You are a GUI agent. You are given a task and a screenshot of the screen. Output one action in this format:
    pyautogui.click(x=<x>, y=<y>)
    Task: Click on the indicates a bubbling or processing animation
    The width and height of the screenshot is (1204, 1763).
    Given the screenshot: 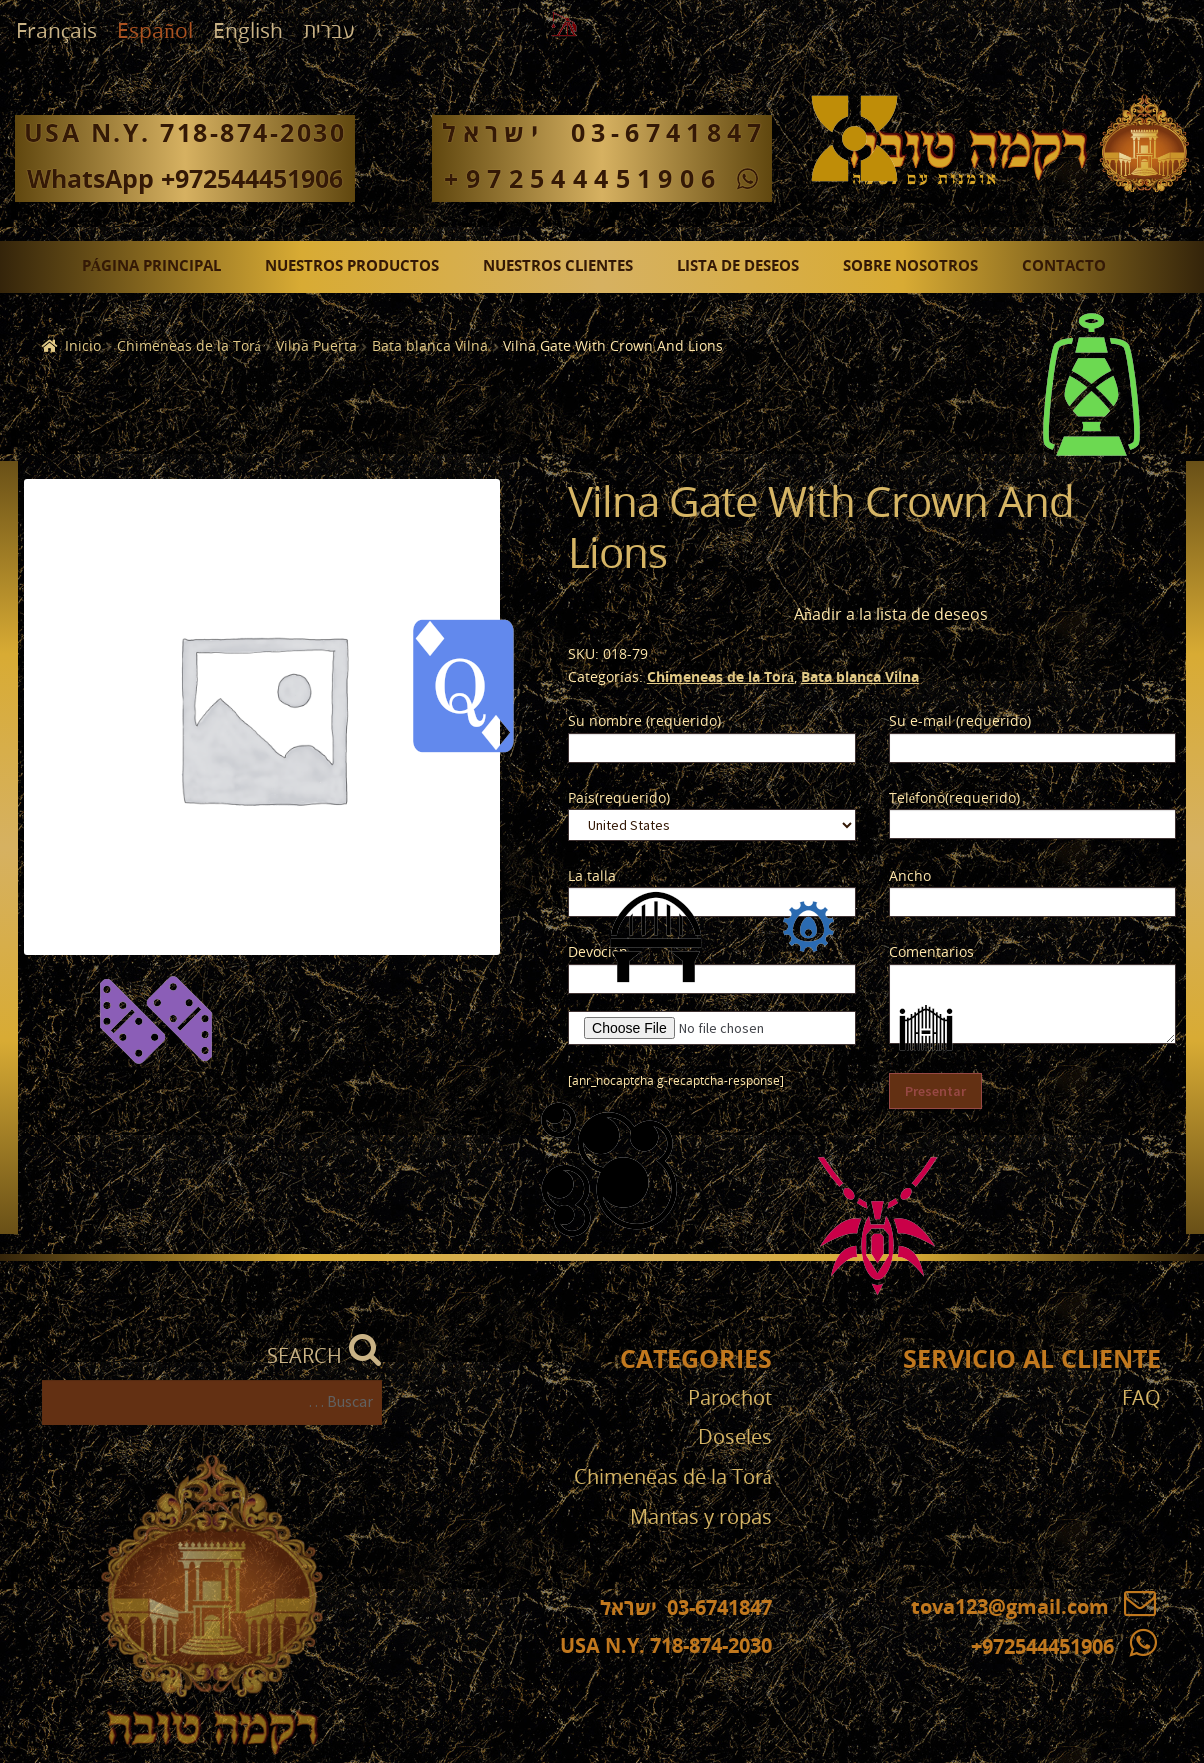 What is the action you would take?
    pyautogui.click(x=609, y=1169)
    